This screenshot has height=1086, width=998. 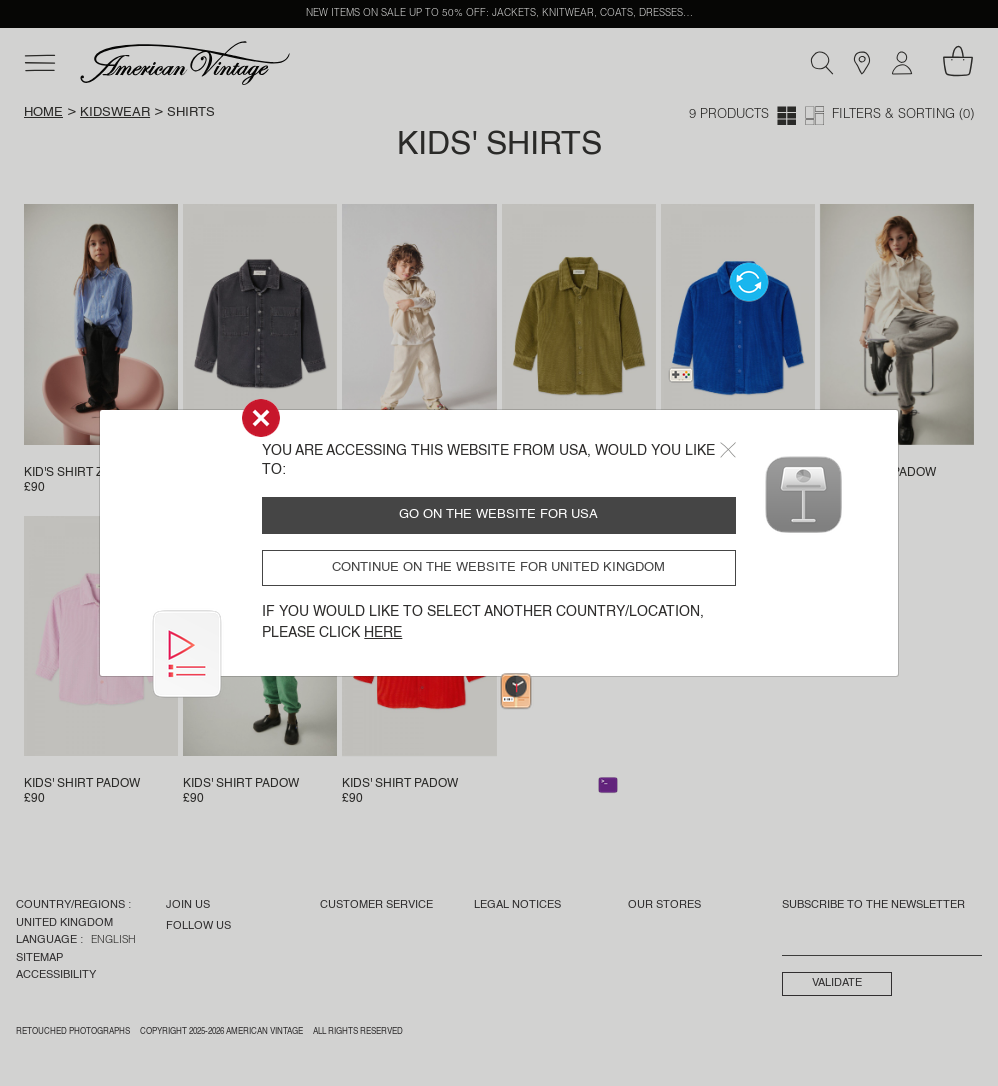 What do you see at coordinates (681, 375) in the screenshot?
I see `open games or gaming applications` at bounding box center [681, 375].